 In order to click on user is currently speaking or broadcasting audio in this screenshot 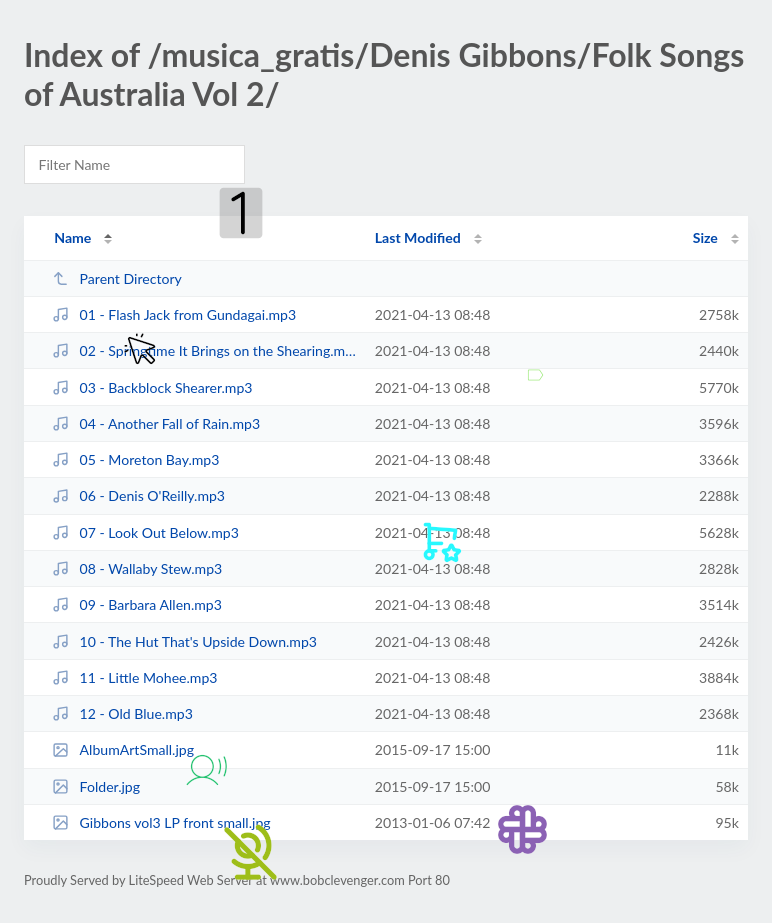, I will do `click(206, 770)`.